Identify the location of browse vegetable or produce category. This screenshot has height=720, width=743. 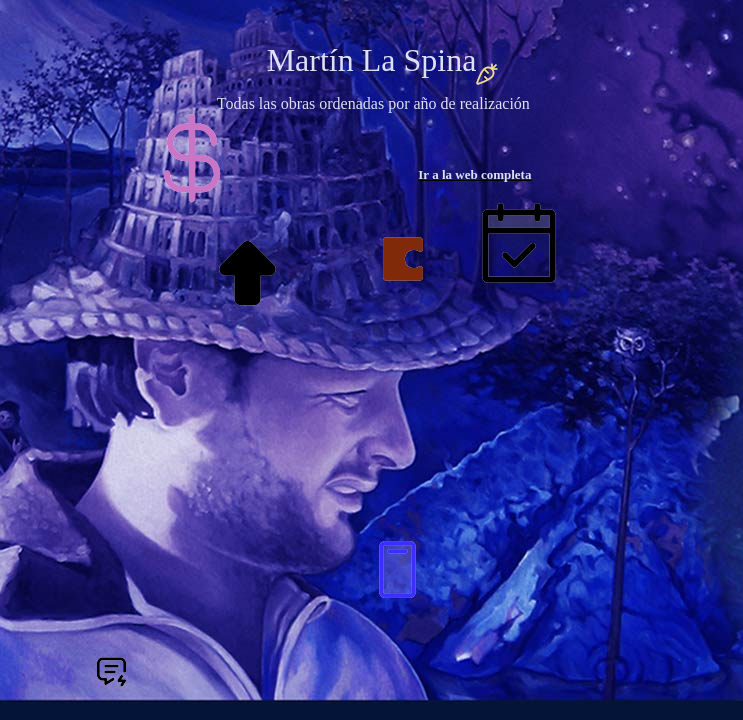
(486, 74).